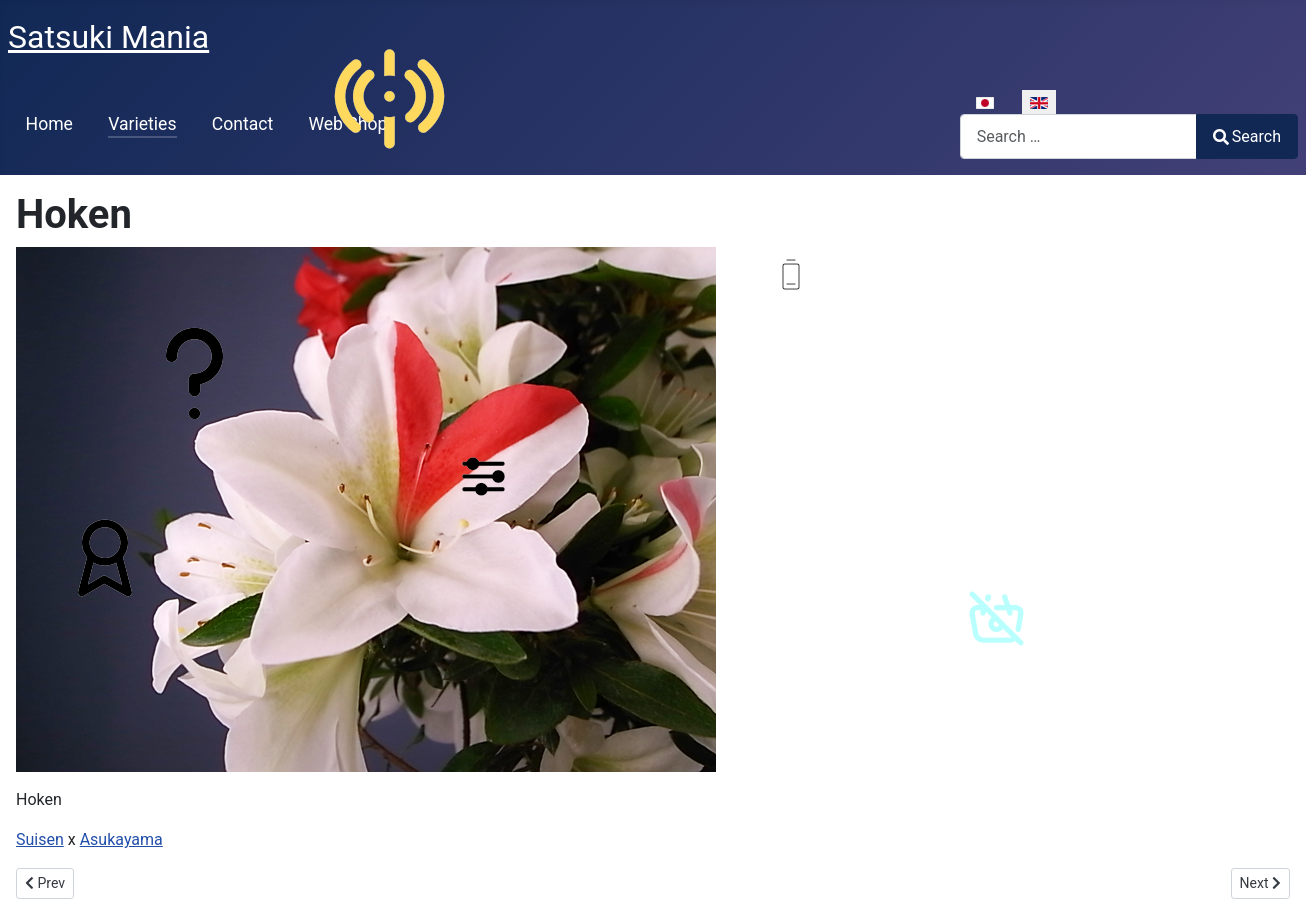 The width and height of the screenshot is (1306, 915). What do you see at coordinates (194, 373) in the screenshot?
I see `access help or support` at bounding box center [194, 373].